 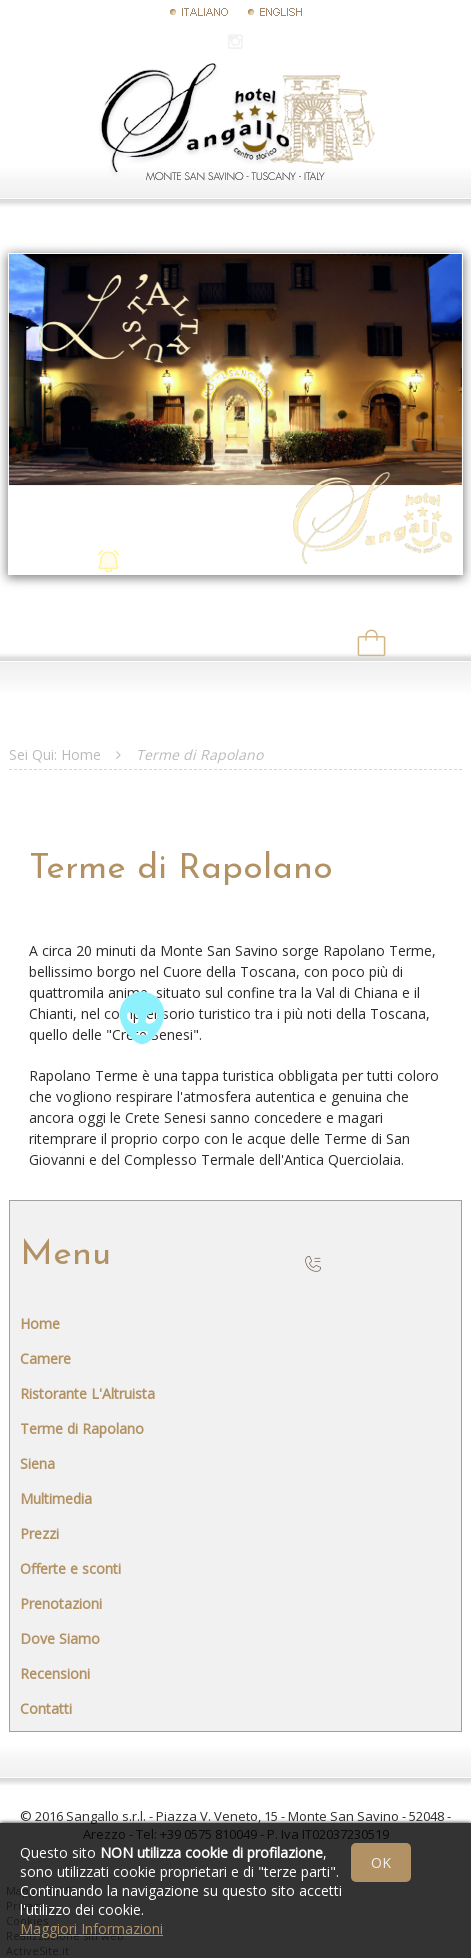 I want to click on view contact list or phone directory, so click(x=313, y=1263).